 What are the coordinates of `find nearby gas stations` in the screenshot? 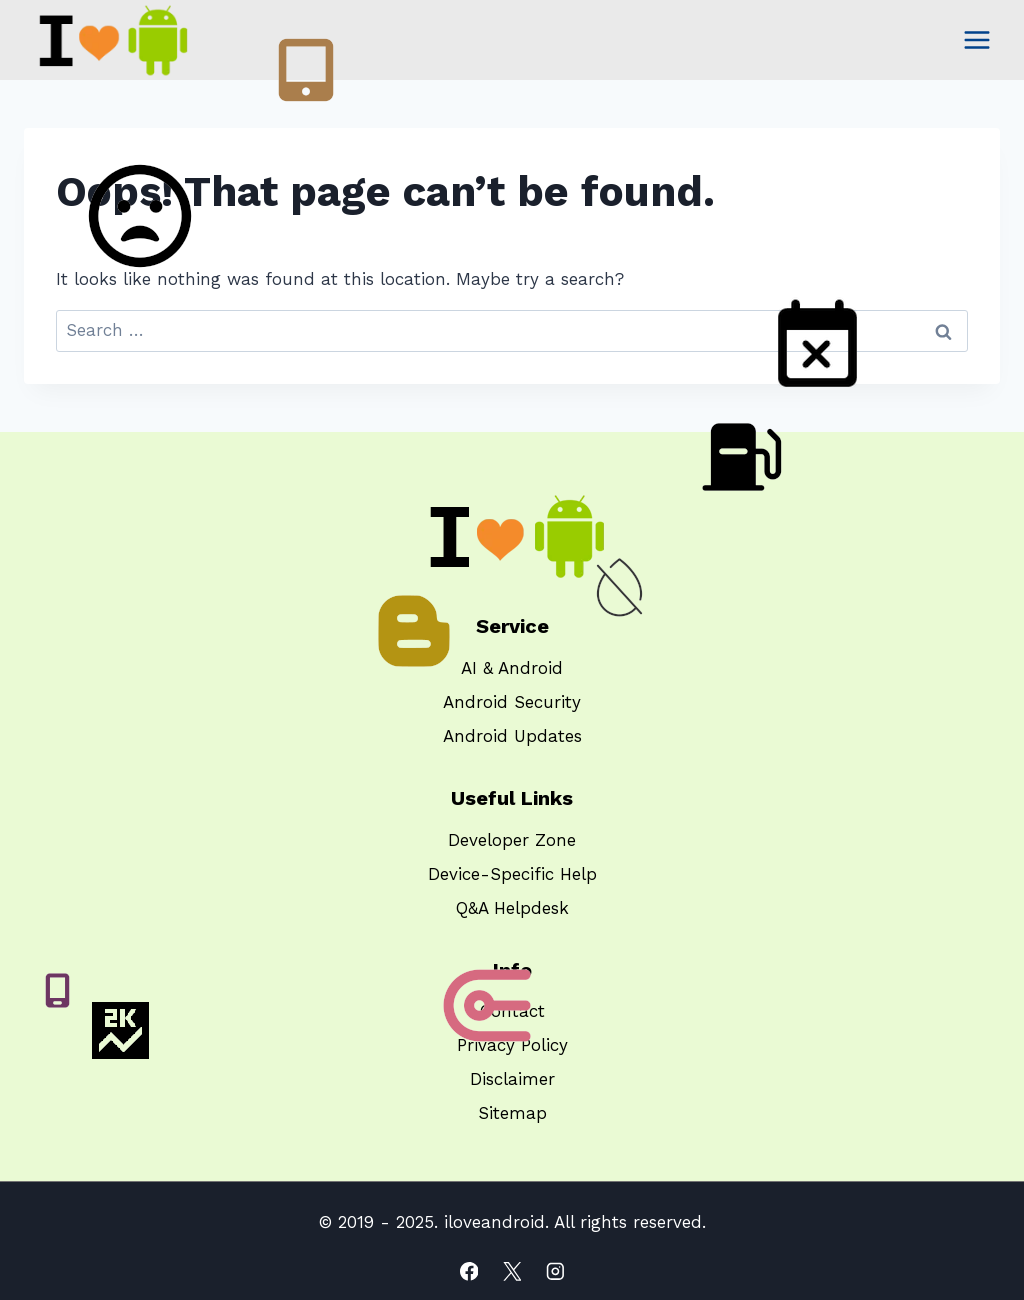 It's located at (739, 457).